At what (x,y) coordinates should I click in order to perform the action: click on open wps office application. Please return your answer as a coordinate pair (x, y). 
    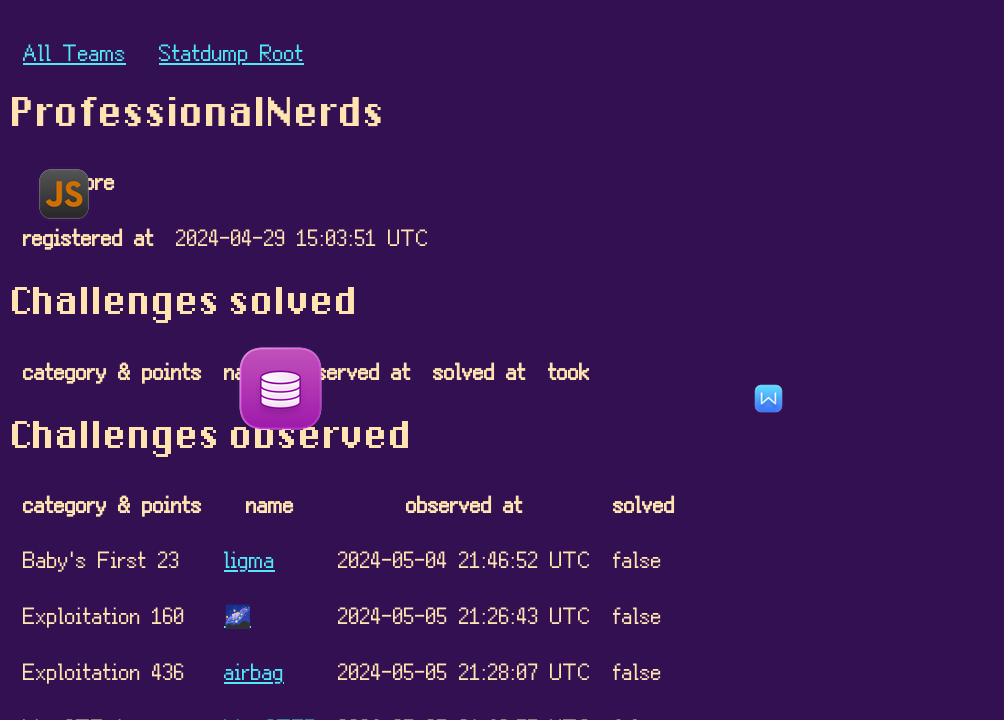
    Looking at the image, I should click on (768, 398).